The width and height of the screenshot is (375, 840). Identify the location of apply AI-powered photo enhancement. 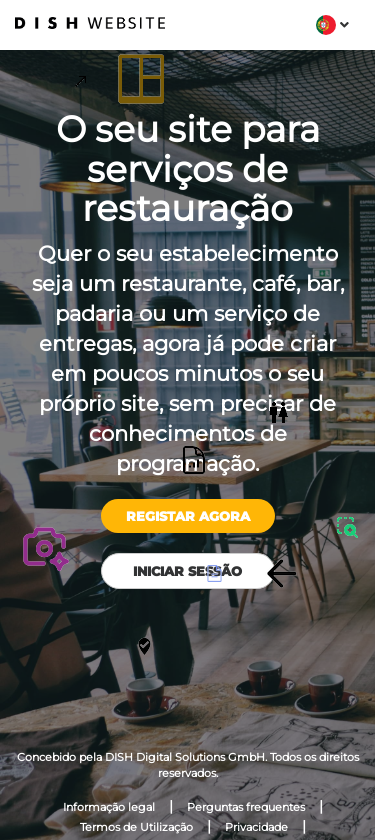
(44, 546).